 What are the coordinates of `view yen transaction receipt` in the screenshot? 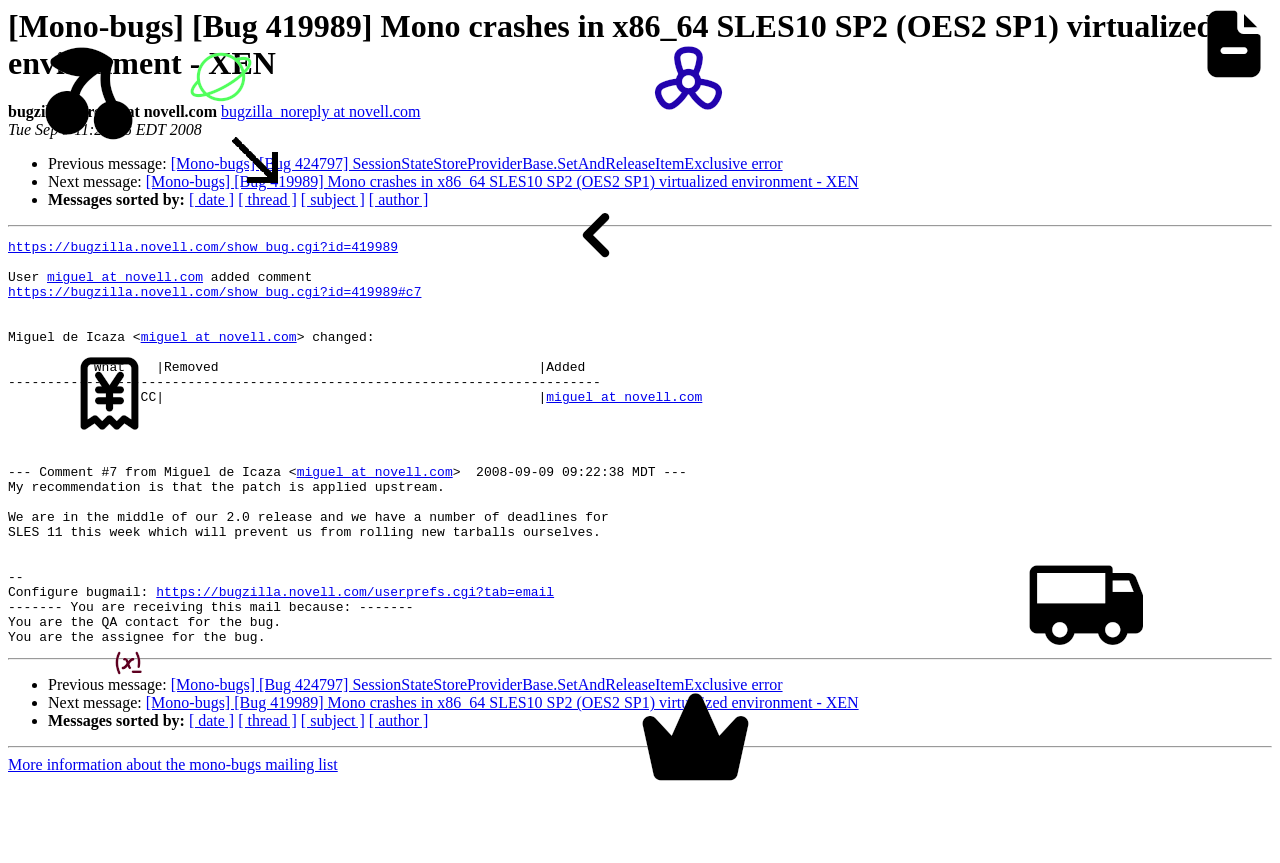 It's located at (109, 393).